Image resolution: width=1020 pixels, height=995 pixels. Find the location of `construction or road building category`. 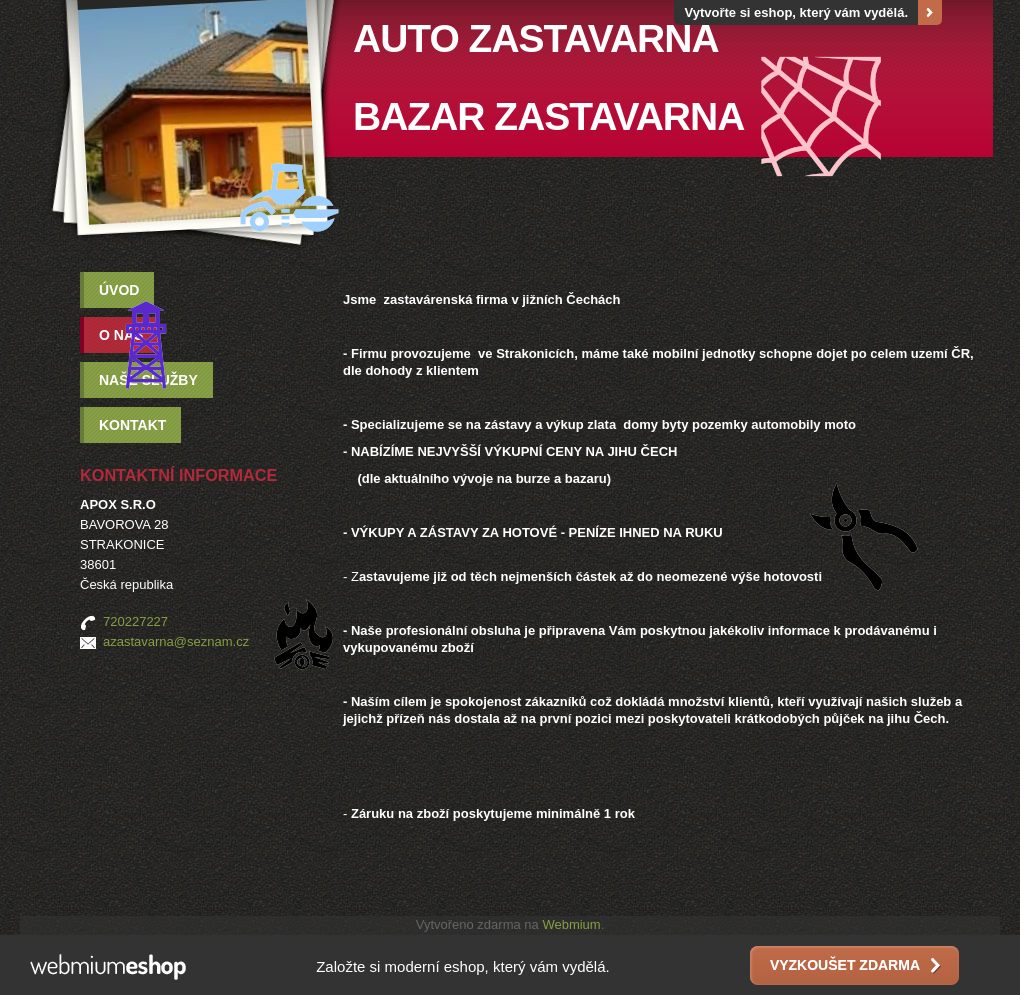

construction or road building category is located at coordinates (289, 193).